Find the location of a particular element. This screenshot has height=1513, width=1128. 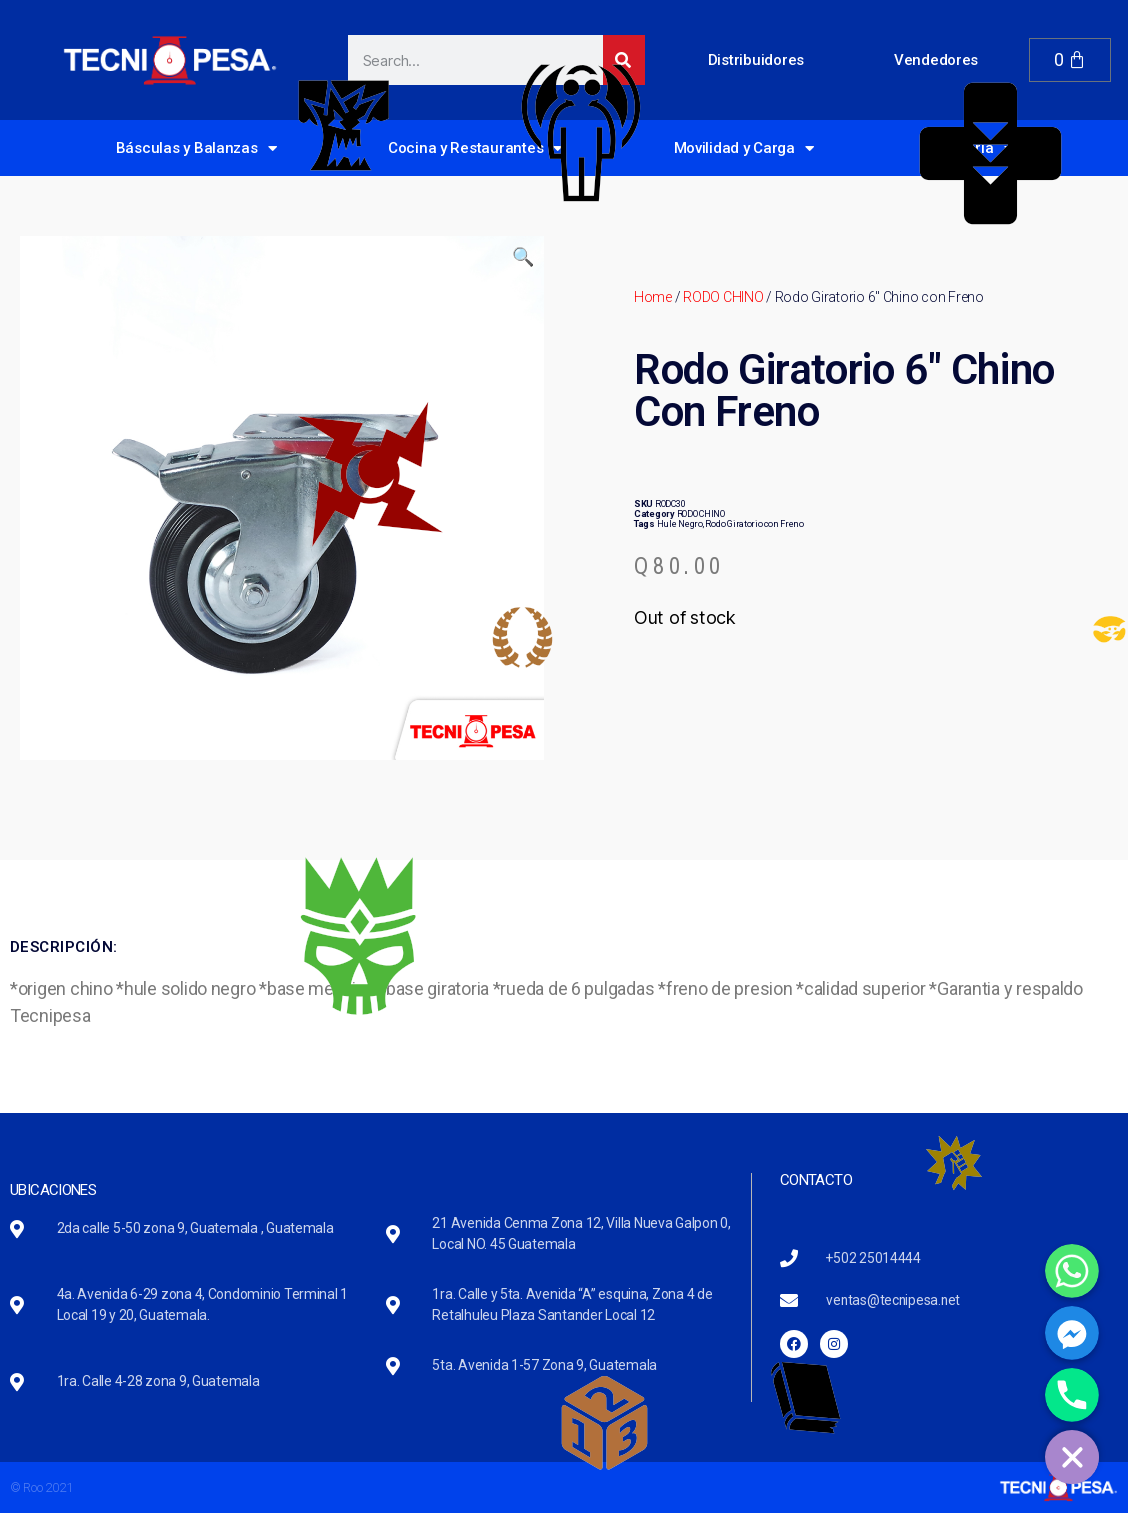

roll dice or generate random number is located at coordinates (604, 1423).